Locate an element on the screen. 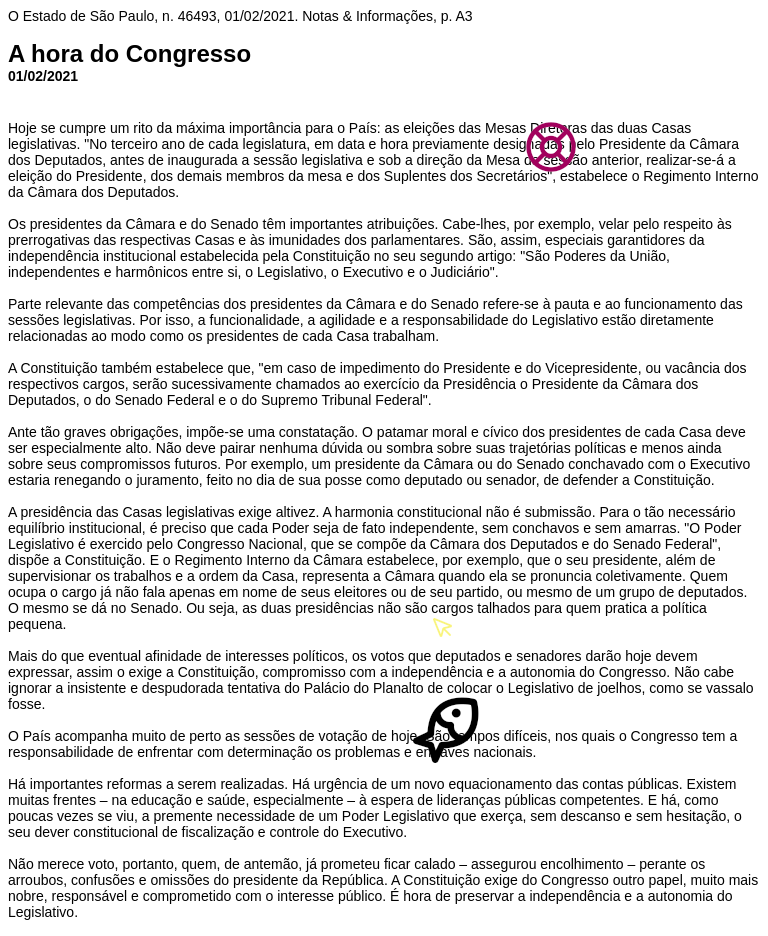 This screenshot has width=768, height=936. access help or support is located at coordinates (551, 147).